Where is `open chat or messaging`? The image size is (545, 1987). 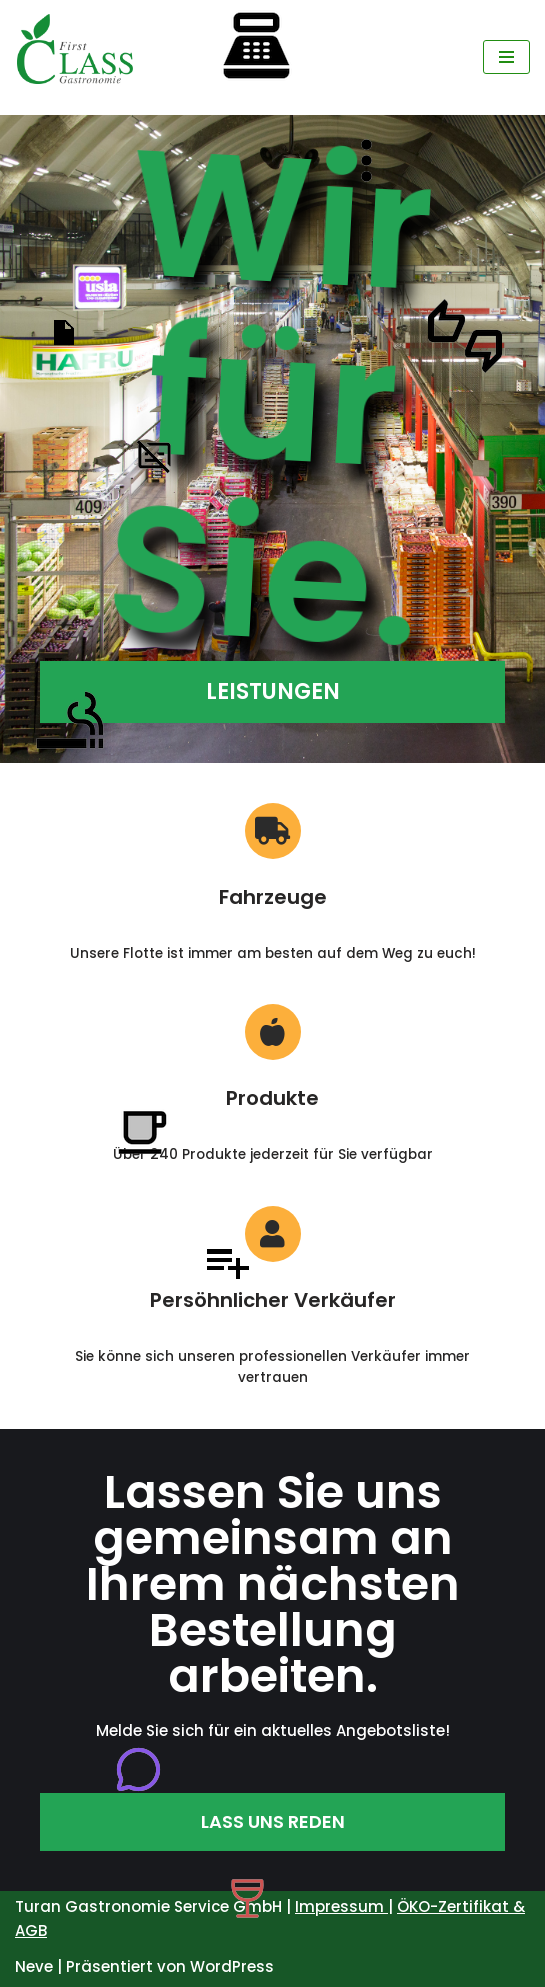
open chat or messaging is located at coordinates (138, 1769).